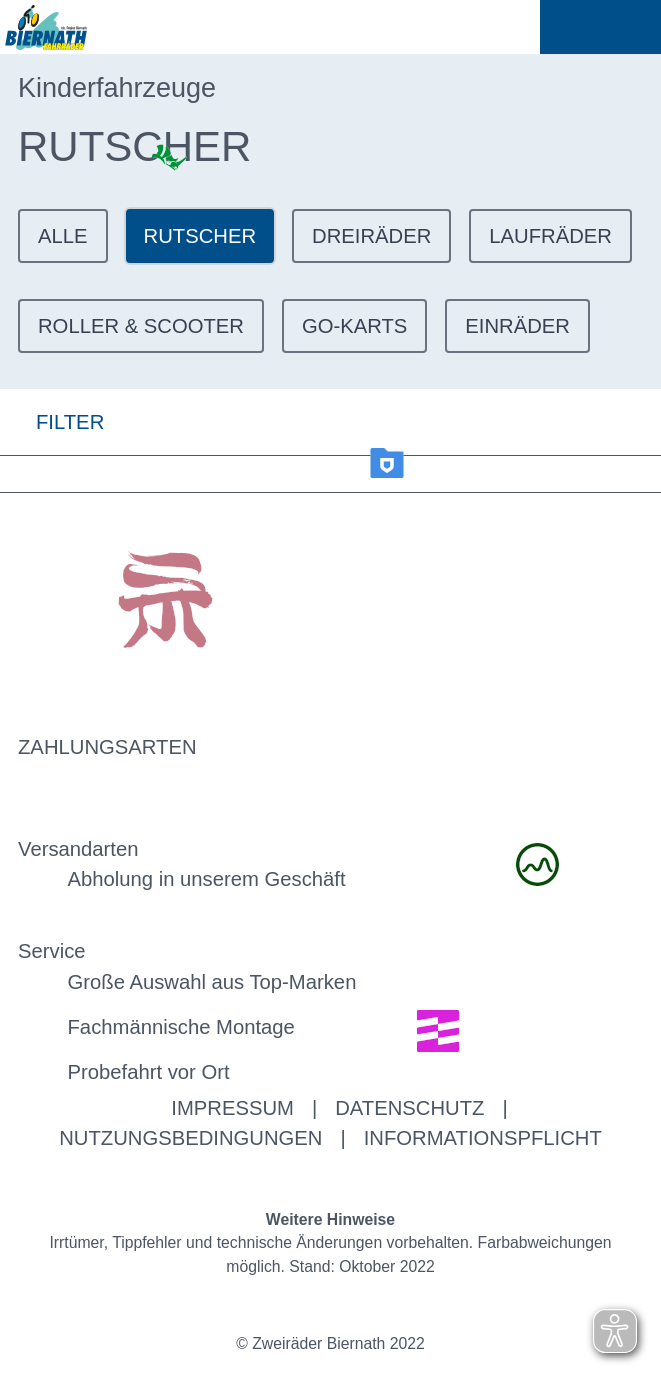  What do you see at coordinates (169, 157) in the screenshot?
I see `open Rhinoceros 3D modeling software` at bounding box center [169, 157].